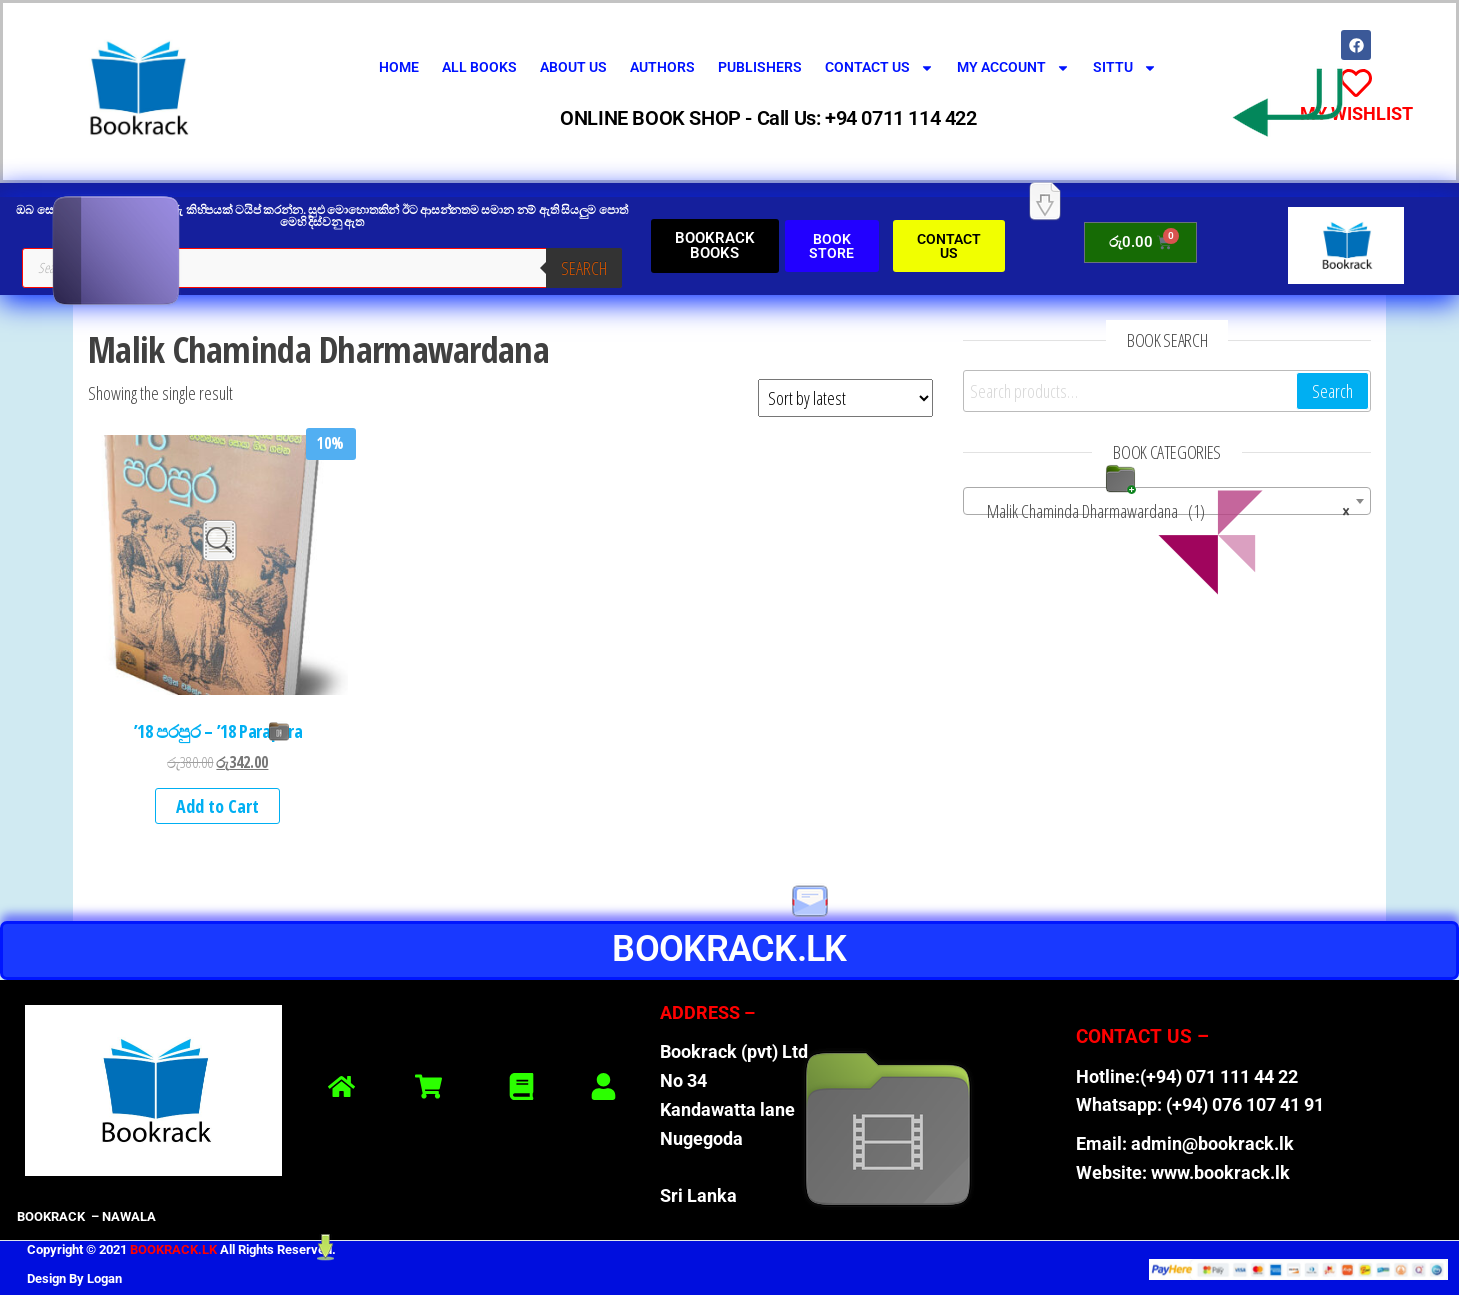 This screenshot has height=1295, width=1459. What do you see at coordinates (1286, 102) in the screenshot?
I see `reply to all recipients of an email` at bounding box center [1286, 102].